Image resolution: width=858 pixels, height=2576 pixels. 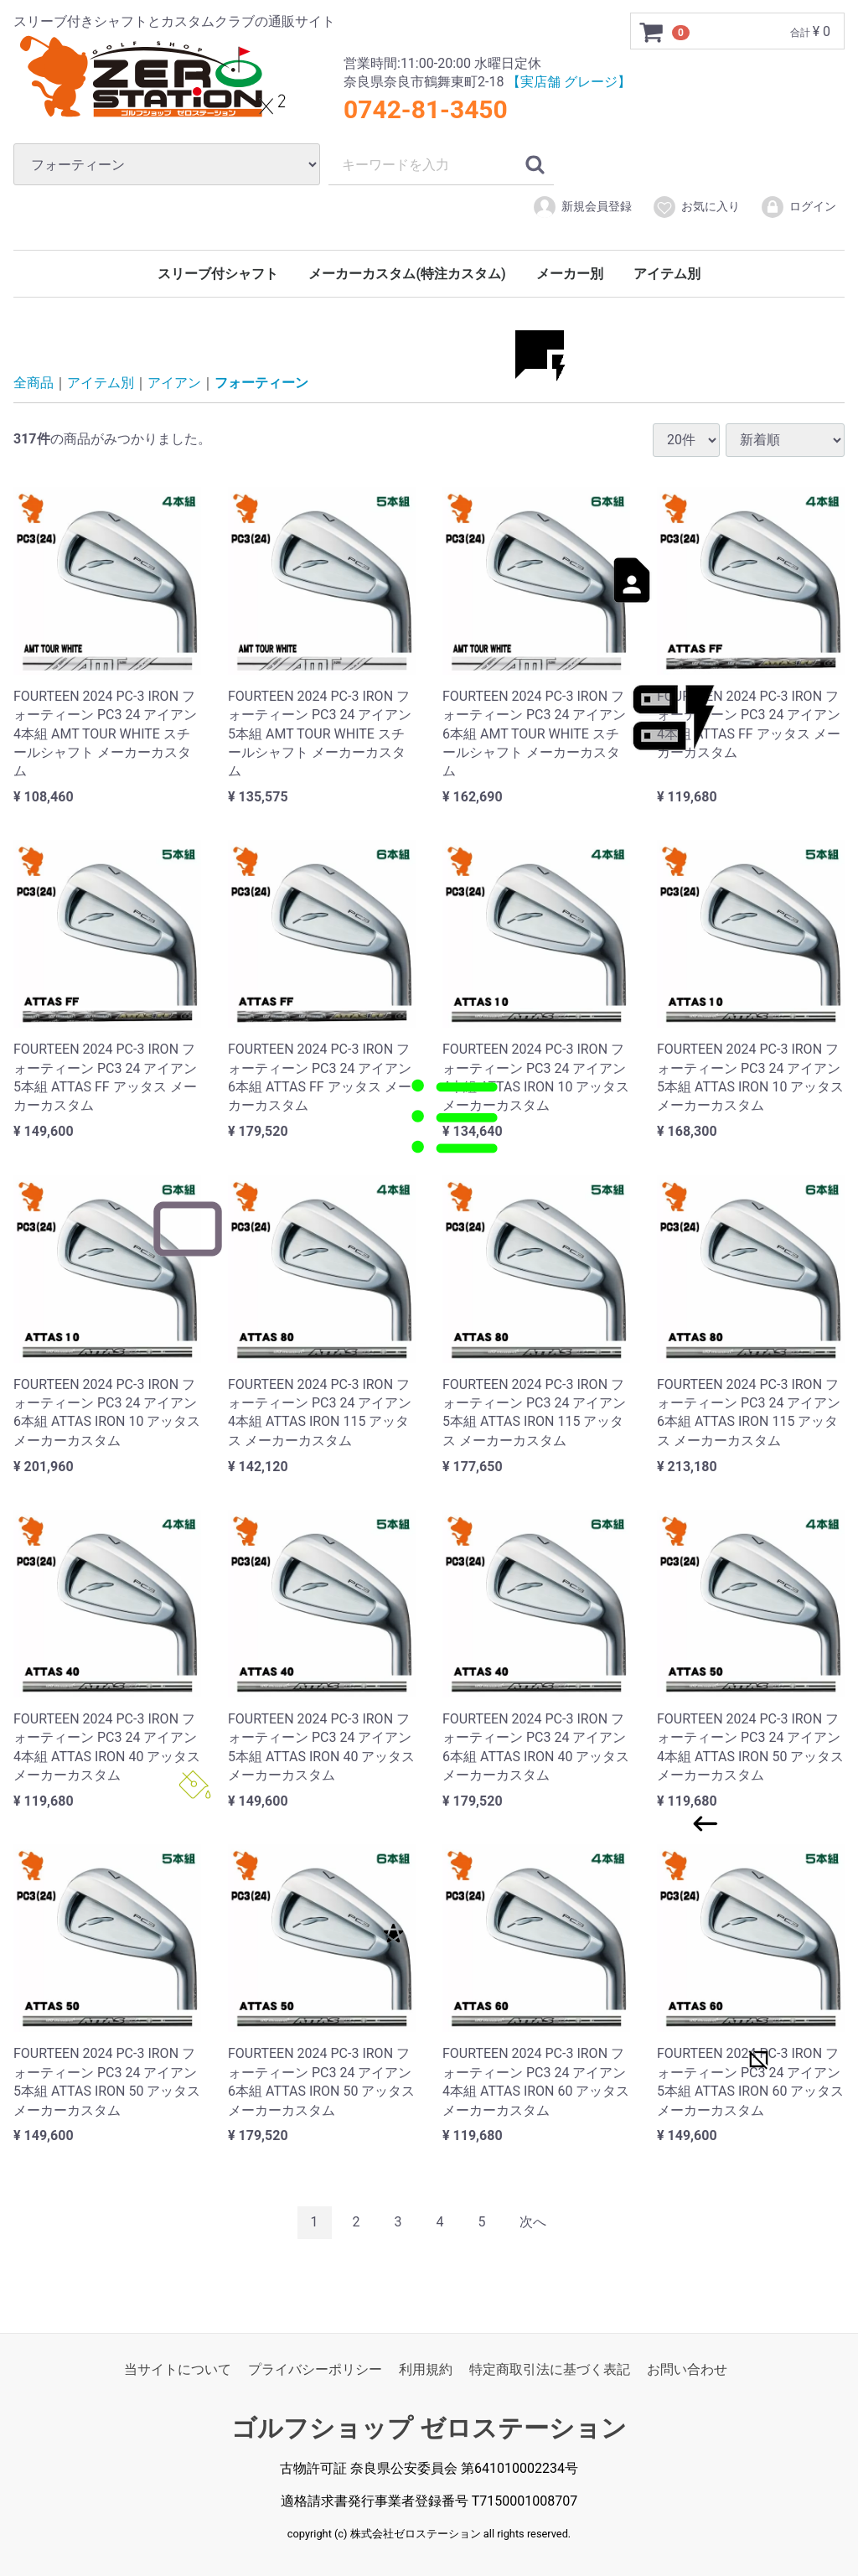 I want to click on view items as a bulleted list, so click(x=454, y=1116).